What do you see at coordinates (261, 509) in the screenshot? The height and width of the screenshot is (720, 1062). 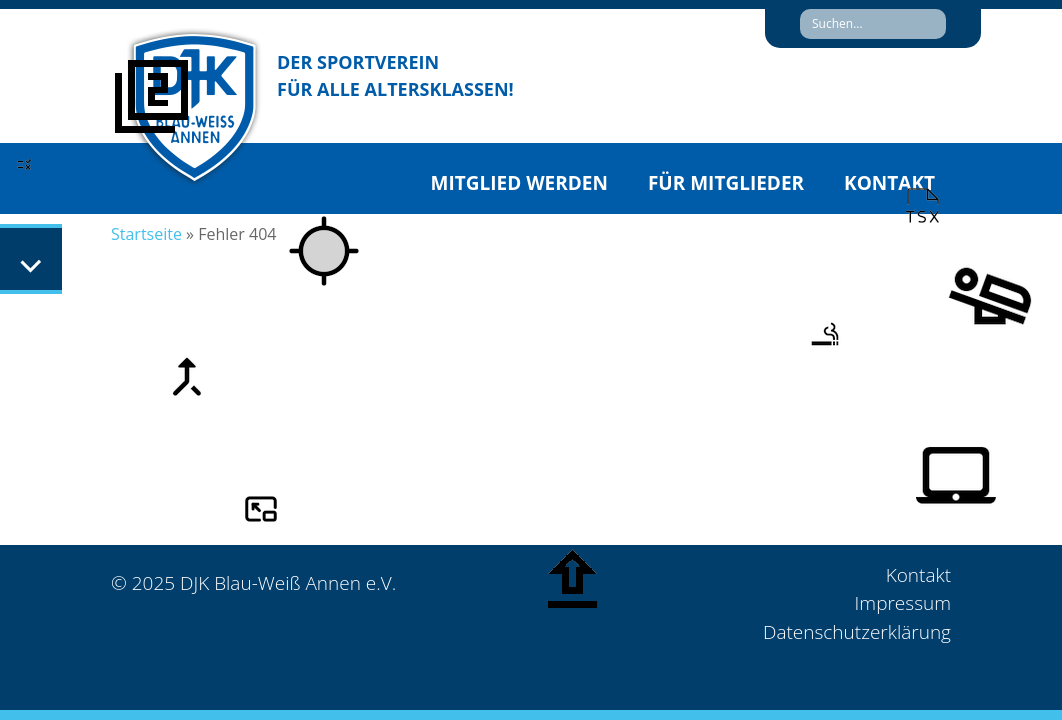 I see `disable picture-in-picture mode` at bounding box center [261, 509].